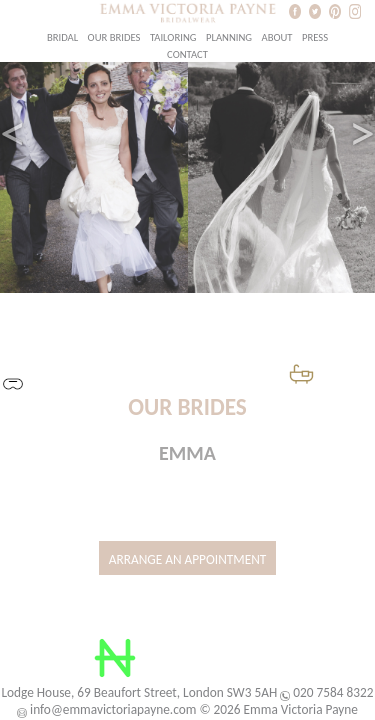  I want to click on nigerian naira currency symbol, so click(115, 658).